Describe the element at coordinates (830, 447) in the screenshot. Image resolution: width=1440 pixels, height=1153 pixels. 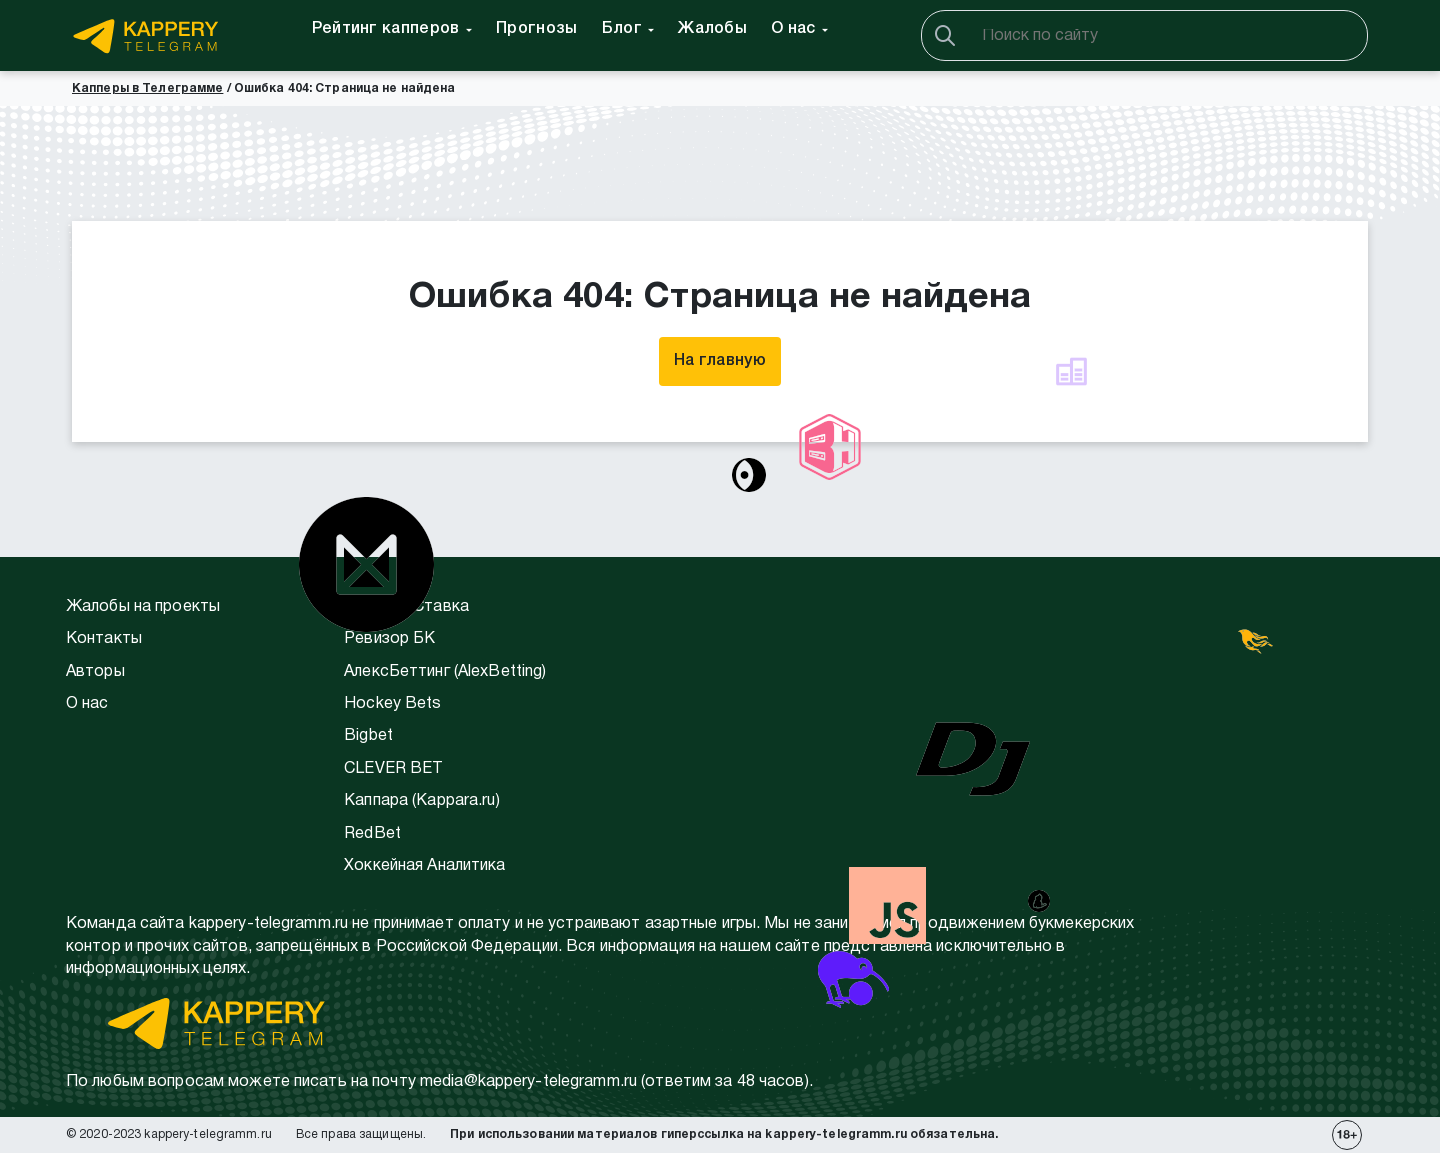
I see `visit bisecthosting website` at that location.